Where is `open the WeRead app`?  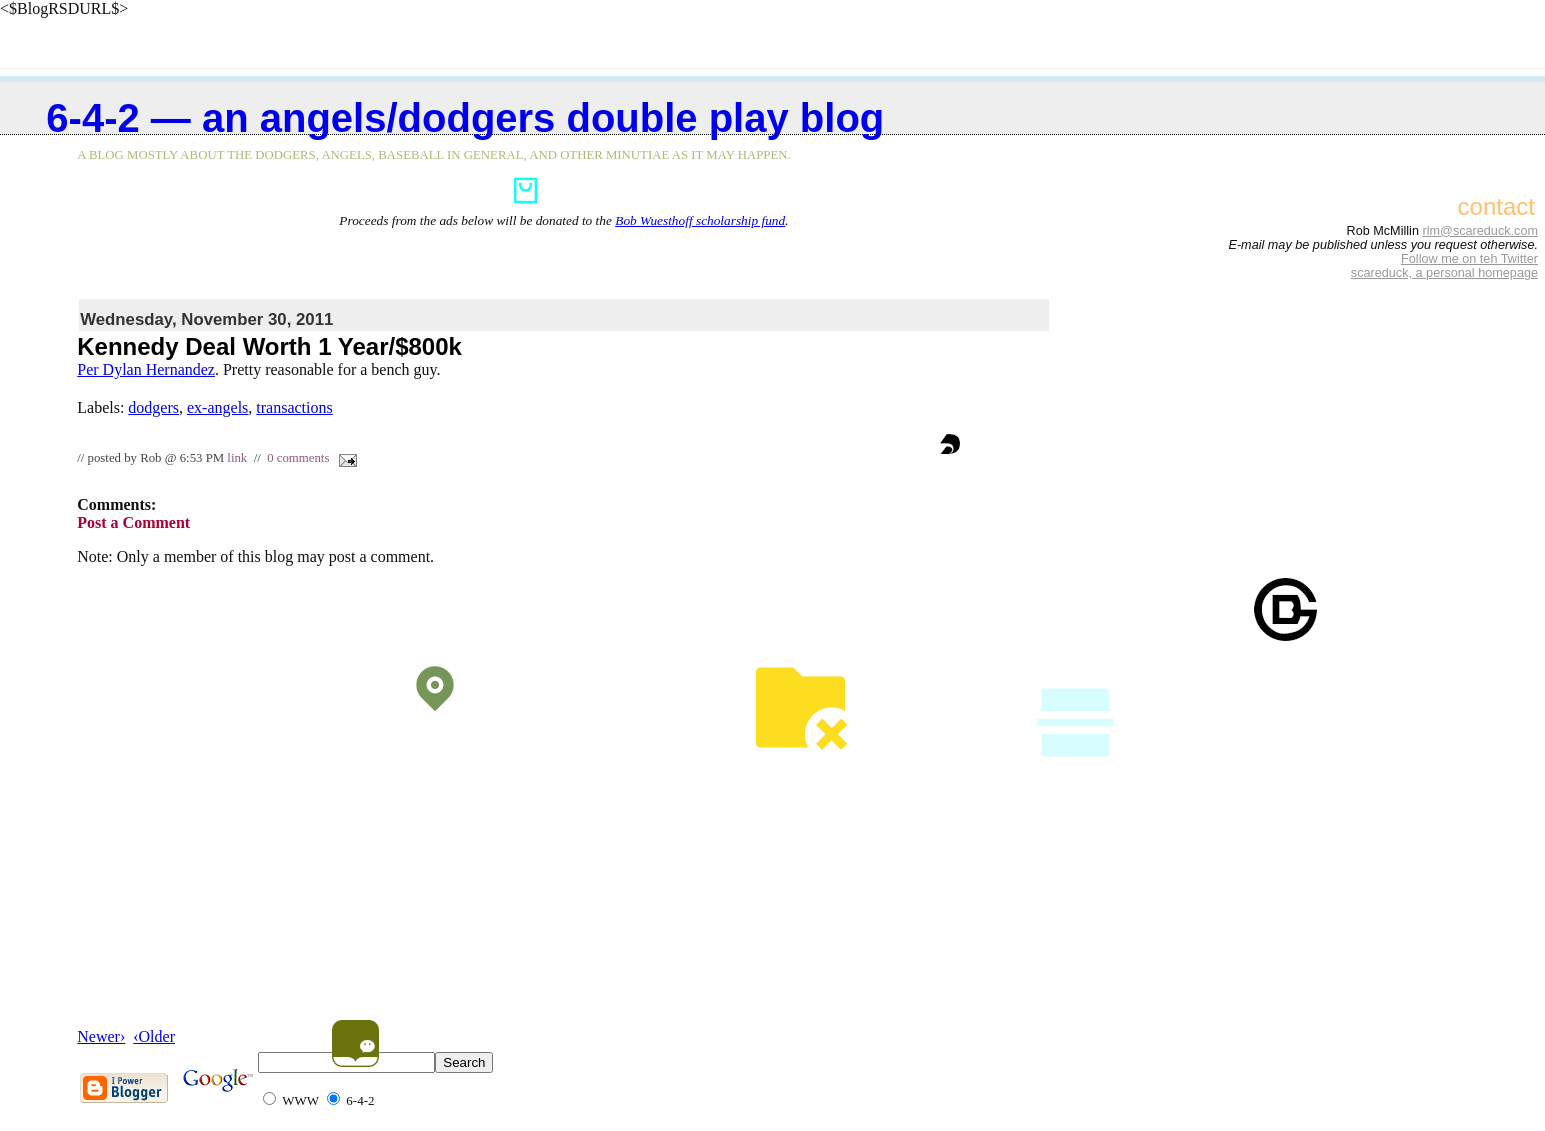
open the WeRead app is located at coordinates (355, 1043).